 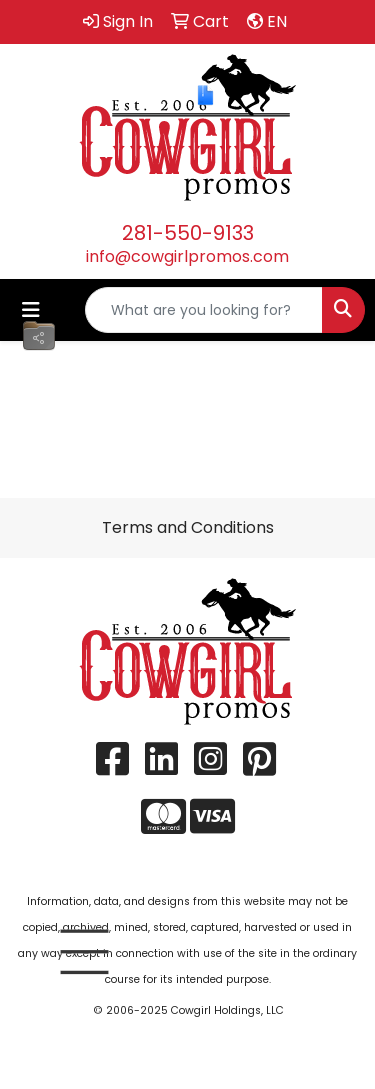 I want to click on open your public shared folder, so click(x=39, y=335).